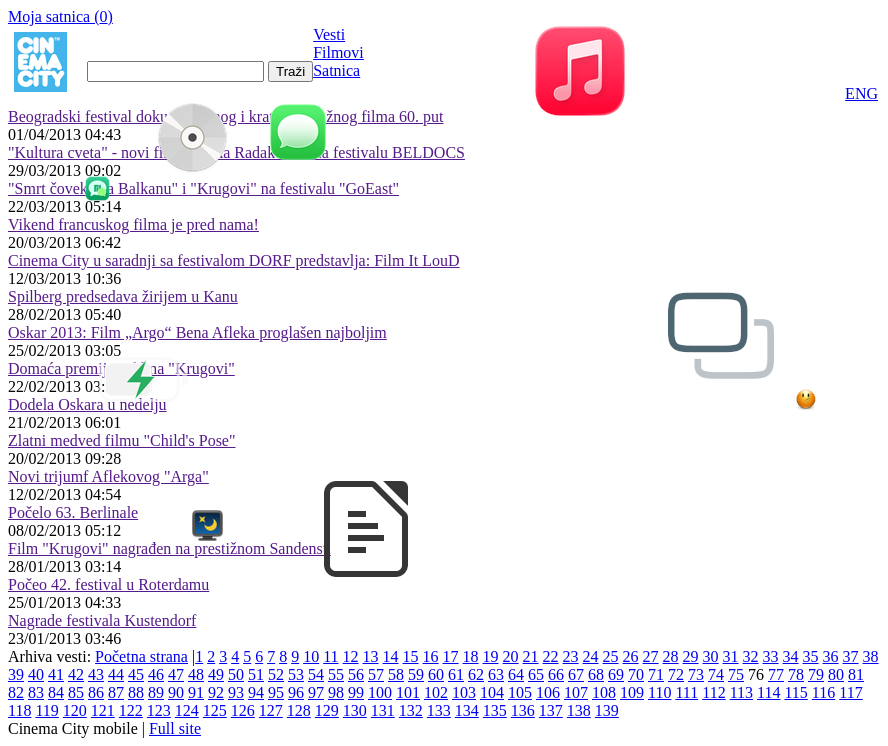 Image resolution: width=888 pixels, height=746 pixels. I want to click on indicates uncertainty or hesitation about an action, so click(806, 400).